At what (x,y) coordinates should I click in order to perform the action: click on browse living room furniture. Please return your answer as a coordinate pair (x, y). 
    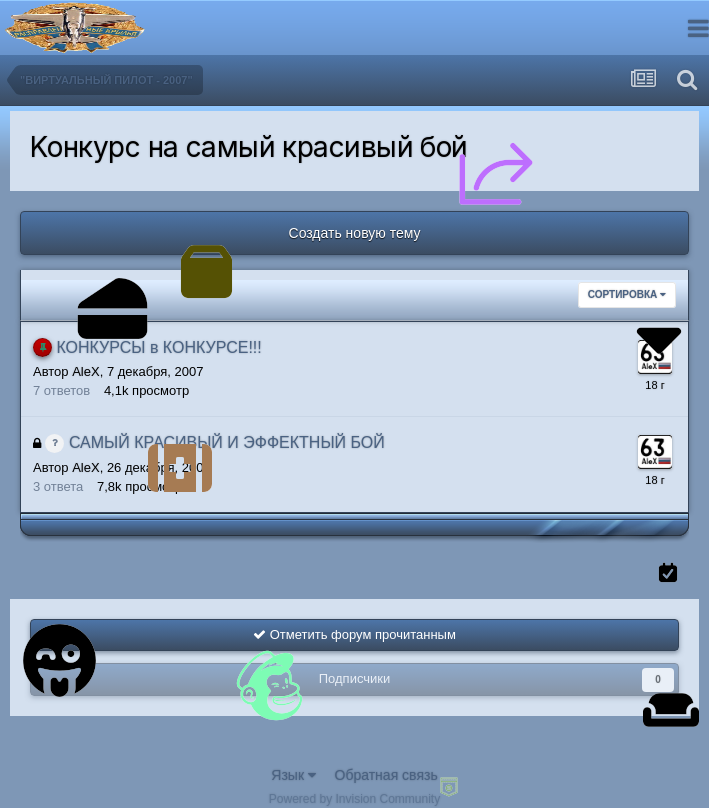
    Looking at the image, I should click on (671, 710).